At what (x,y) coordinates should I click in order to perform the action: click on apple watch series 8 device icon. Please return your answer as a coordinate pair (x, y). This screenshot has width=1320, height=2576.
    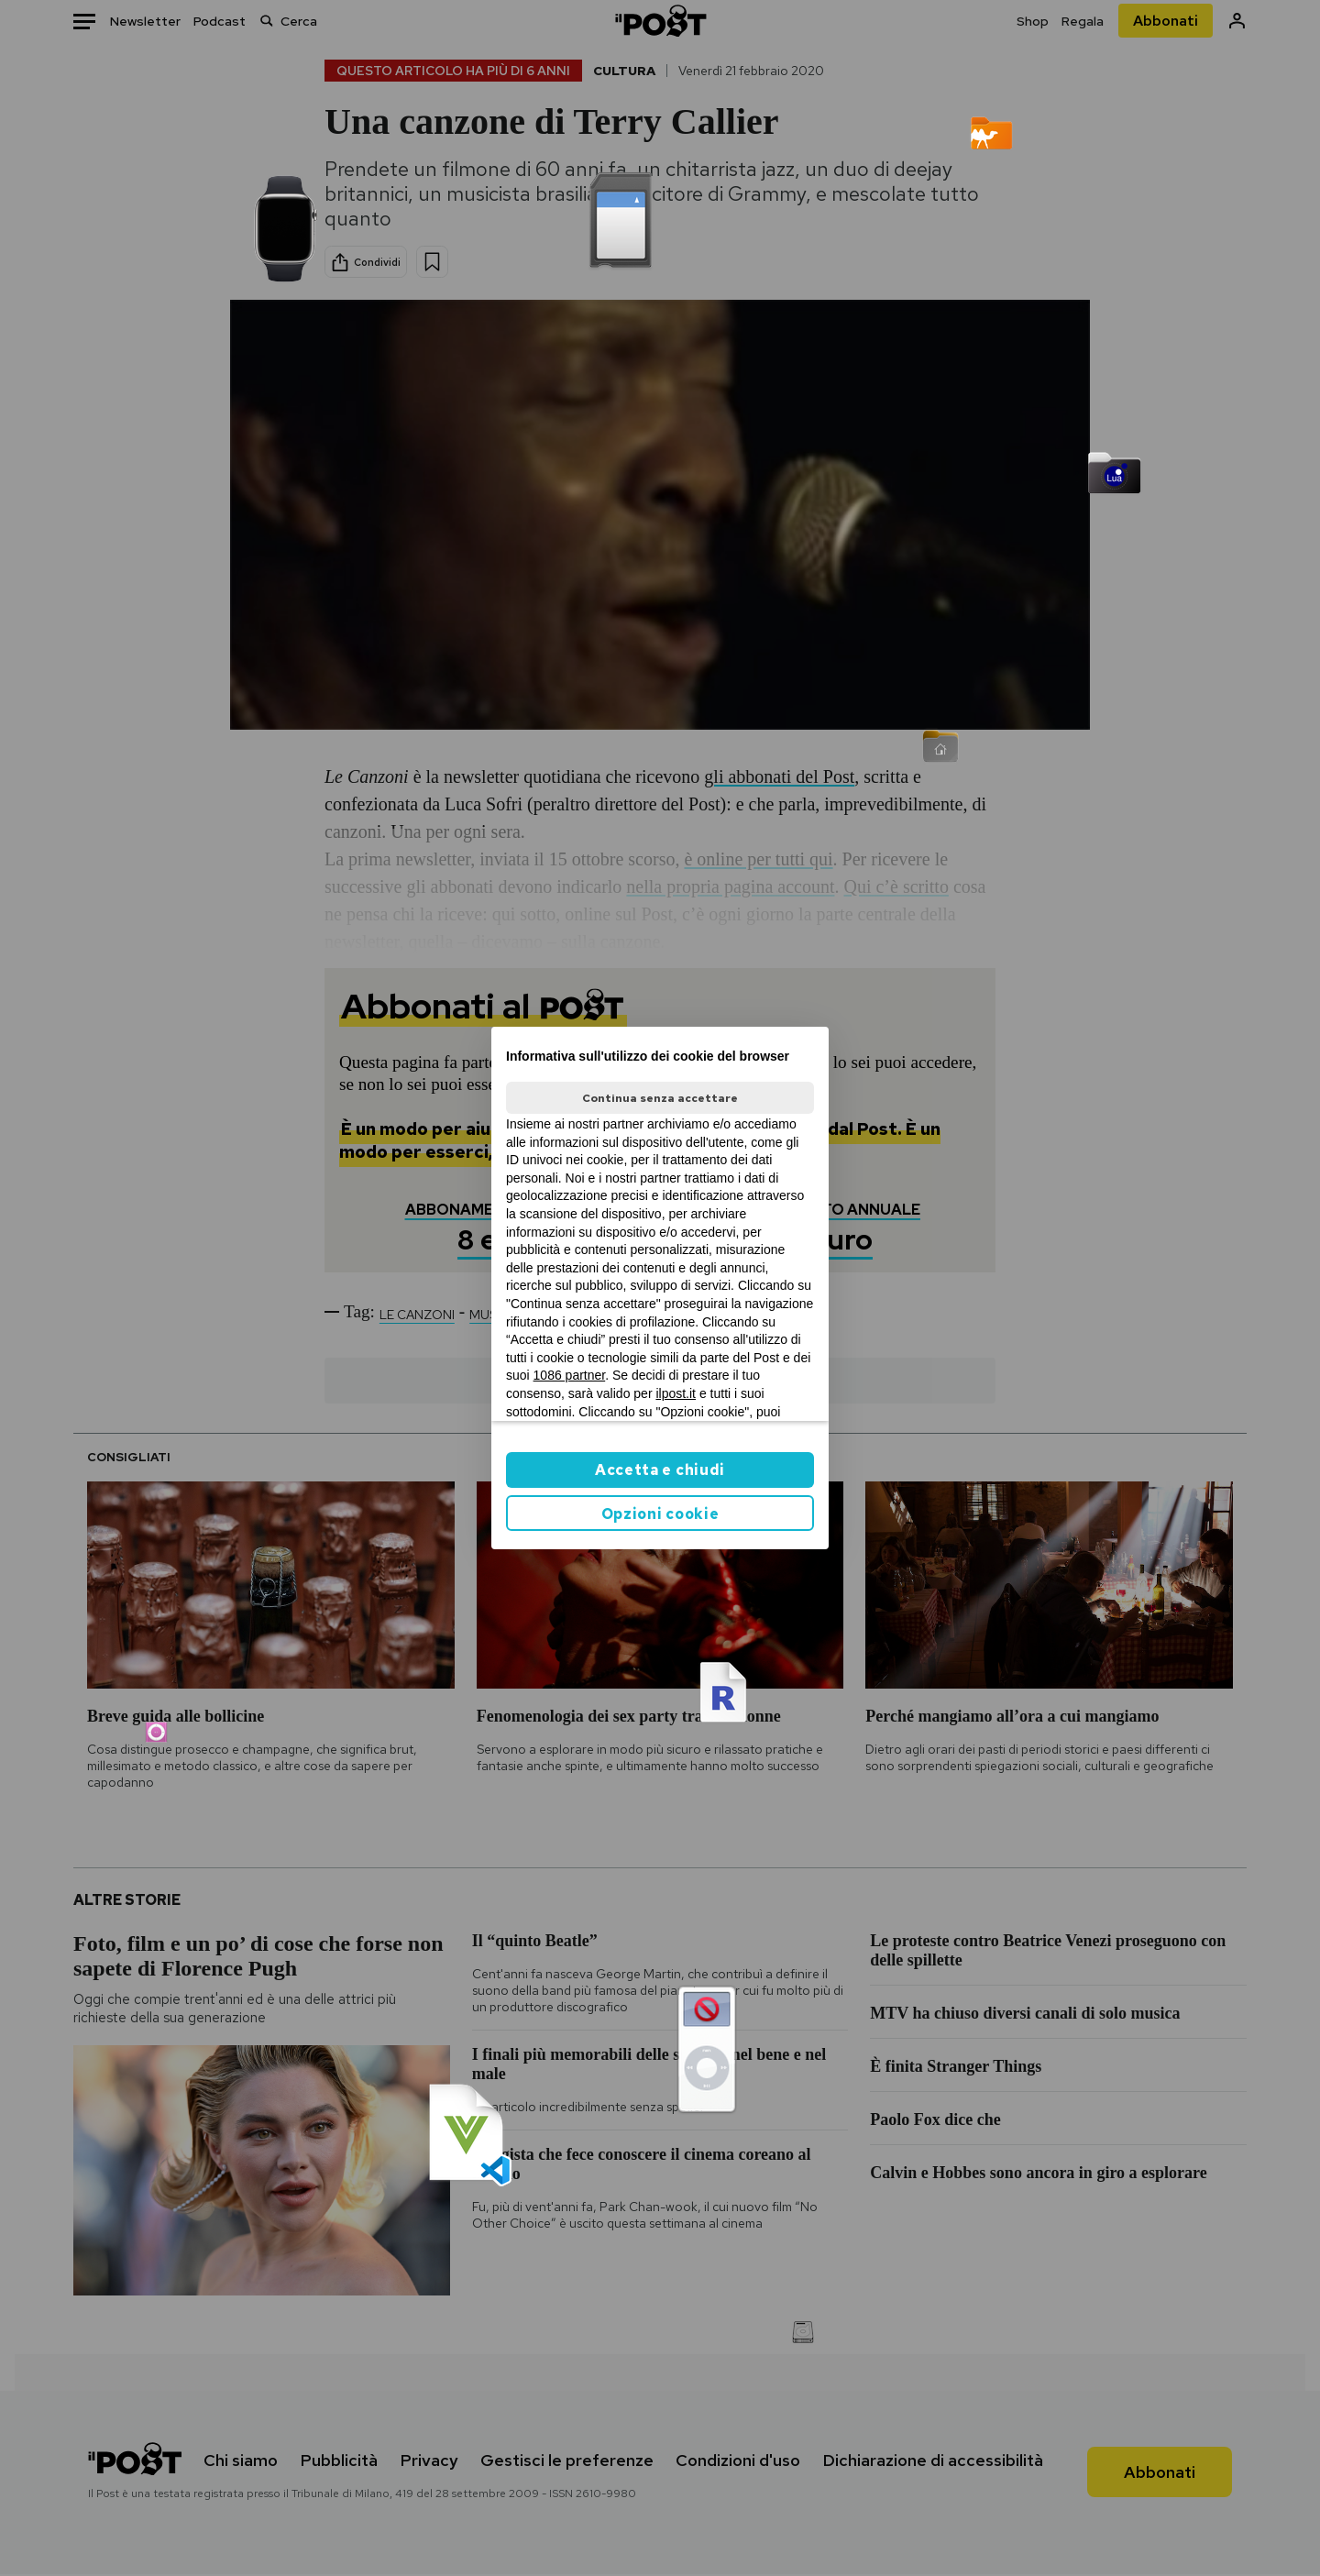
    Looking at the image, I should click on (284, 228).